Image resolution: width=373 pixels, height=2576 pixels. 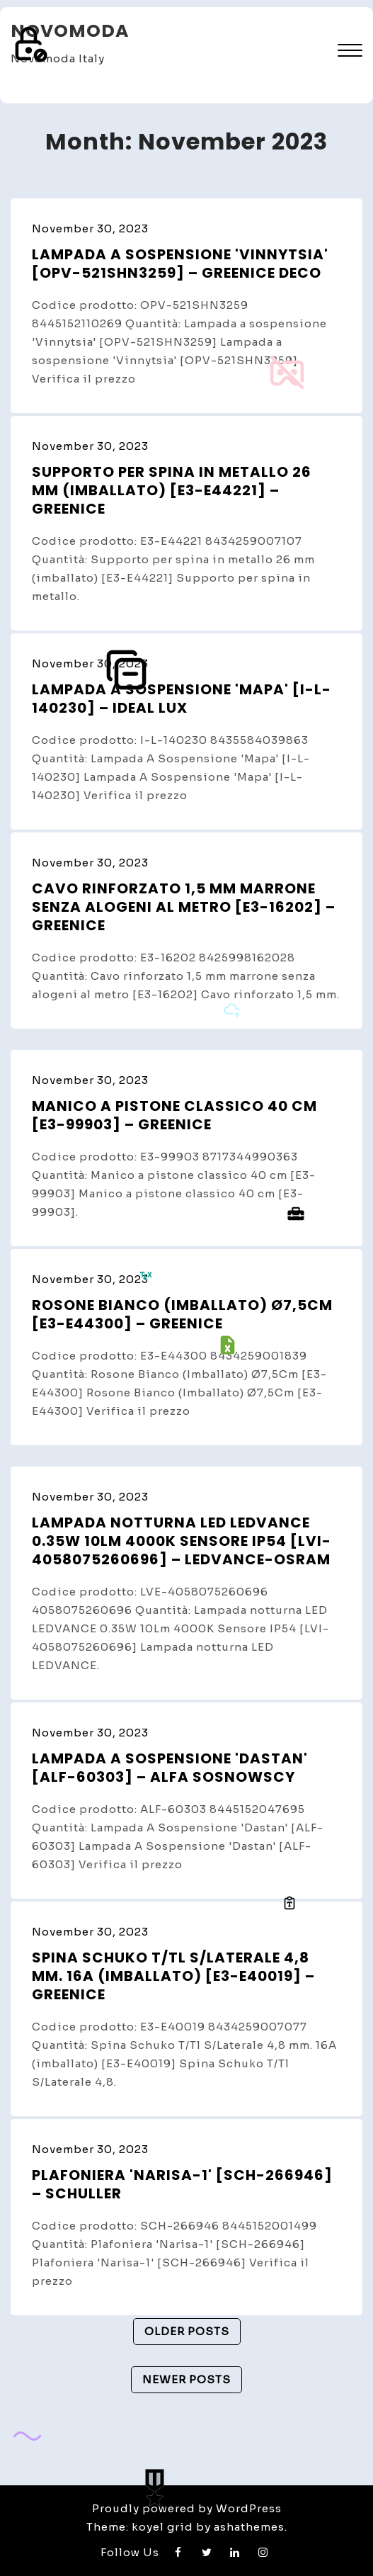 I want to click on format document using TeX typesetting, so click(x=146, y=1275).